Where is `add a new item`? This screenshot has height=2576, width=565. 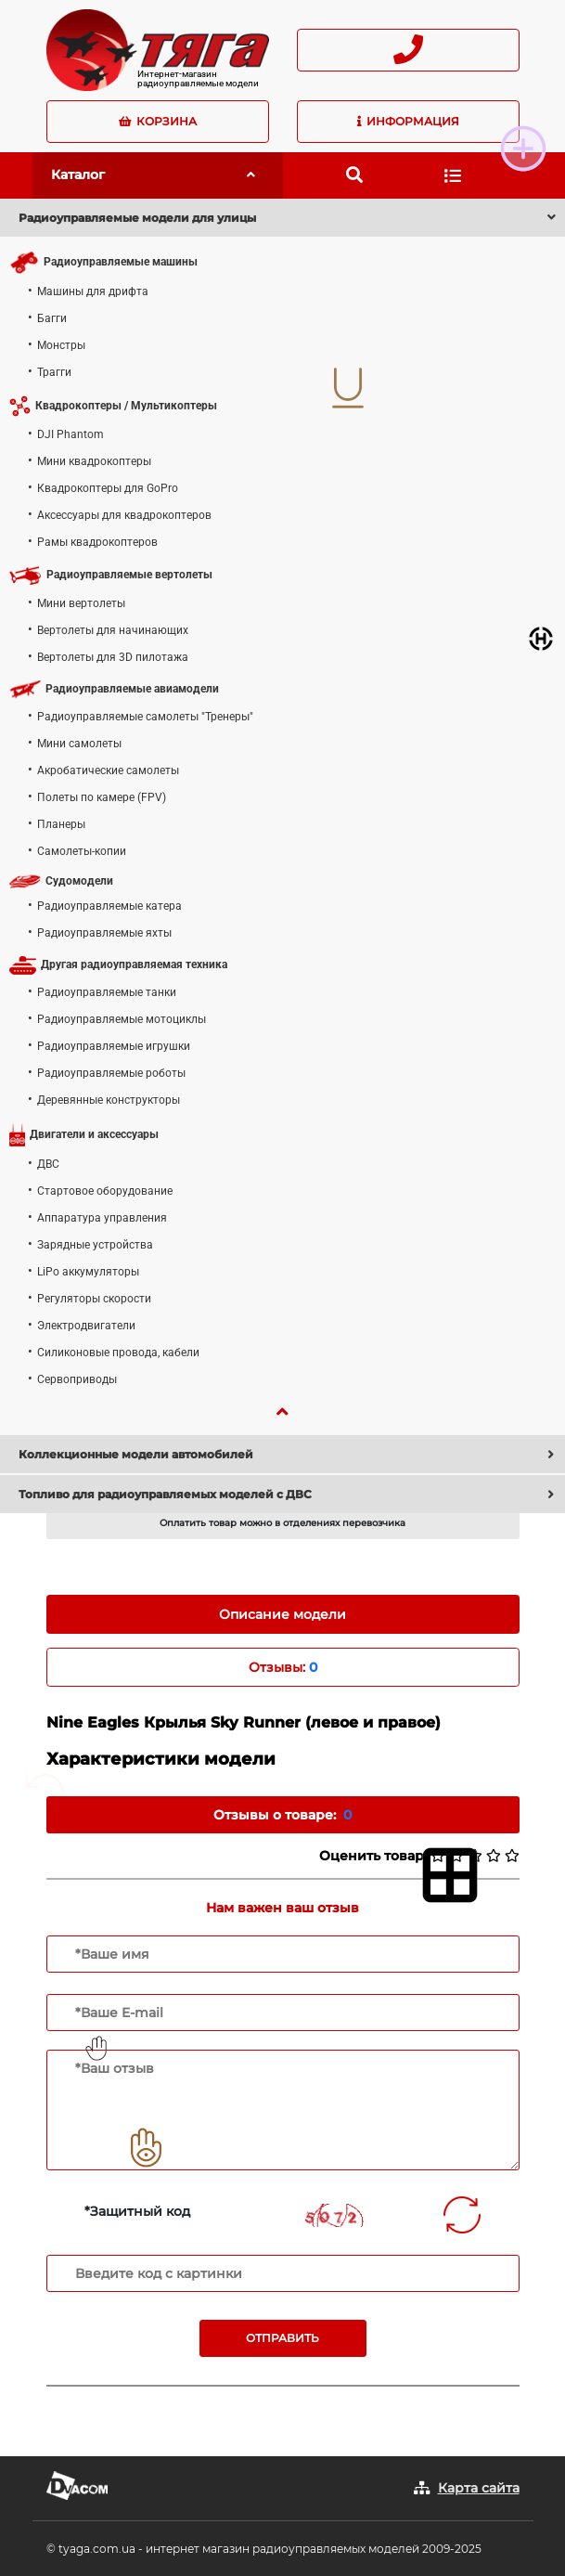
add a new item is located at coordinates (523, 149).